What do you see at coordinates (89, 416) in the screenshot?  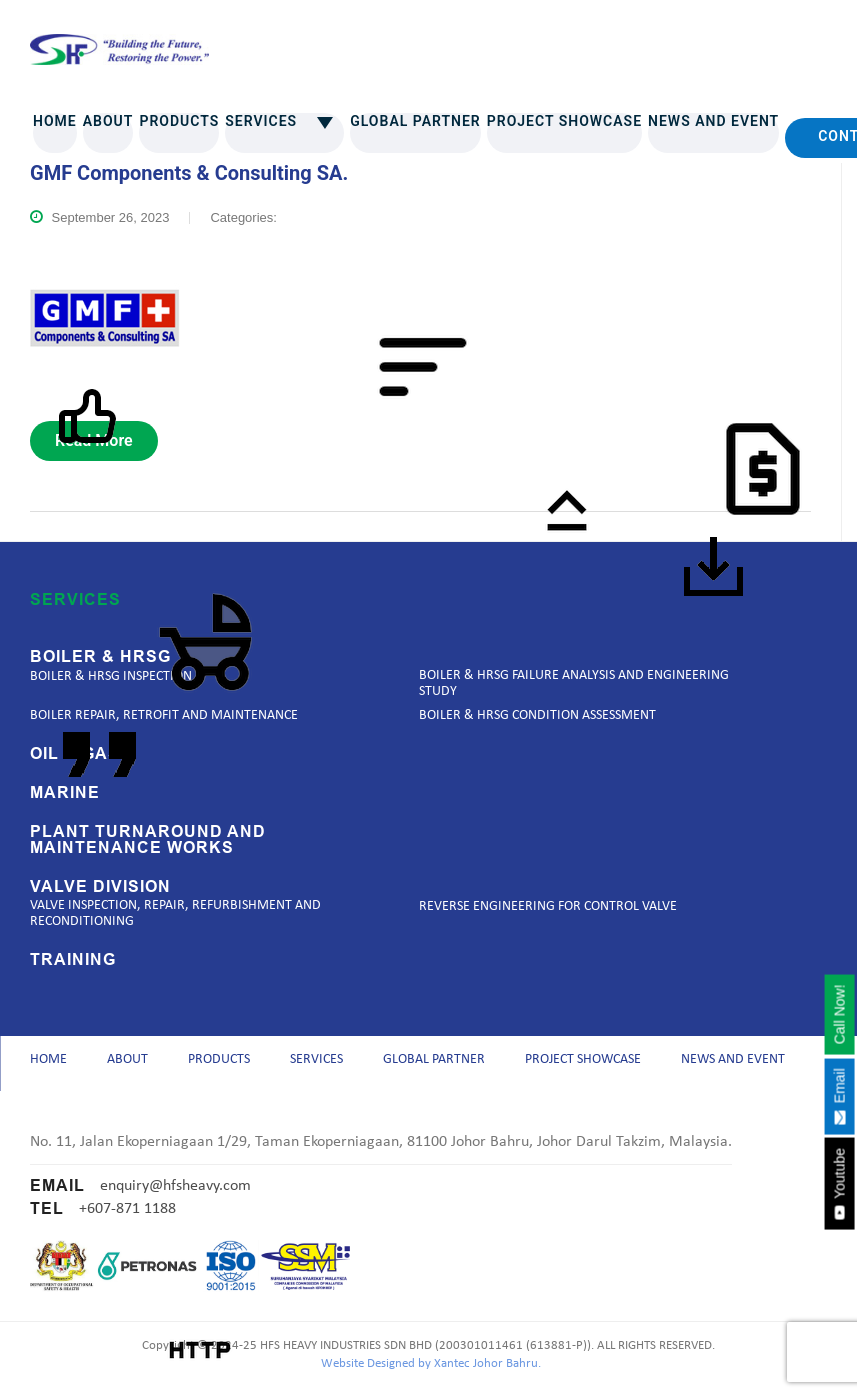 I see `like or upvote content` at bounding box center [89, 416].